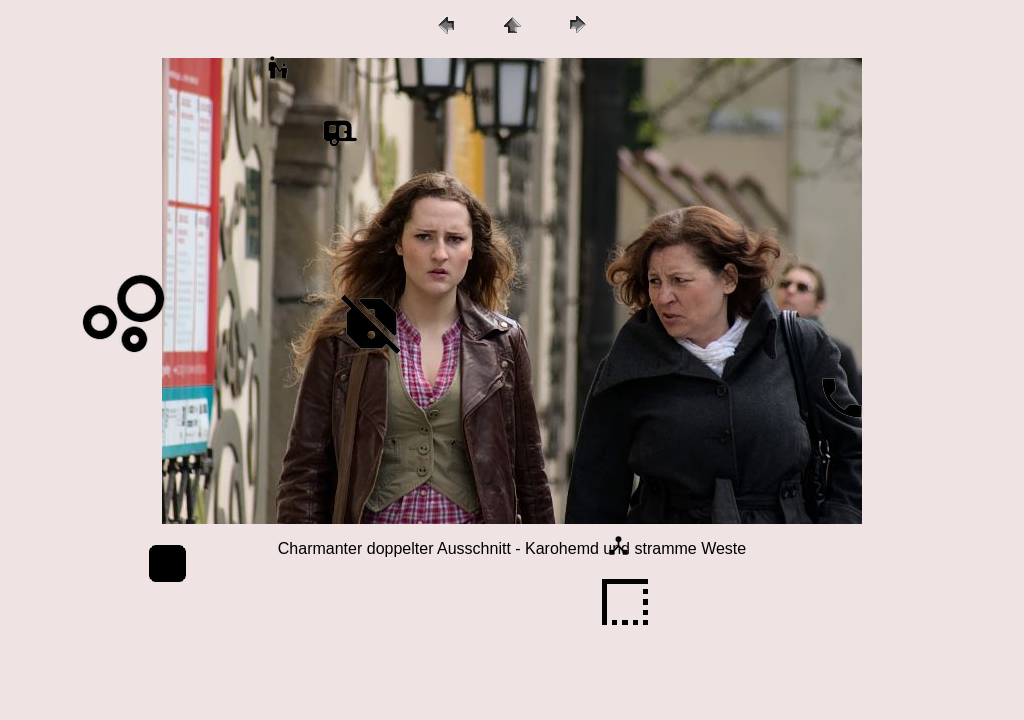 The height and width of the screenshot is (720, 1024). Describe the element at coordinates (371, 323) in the screenshot. I see `disable content reporting` at that location.